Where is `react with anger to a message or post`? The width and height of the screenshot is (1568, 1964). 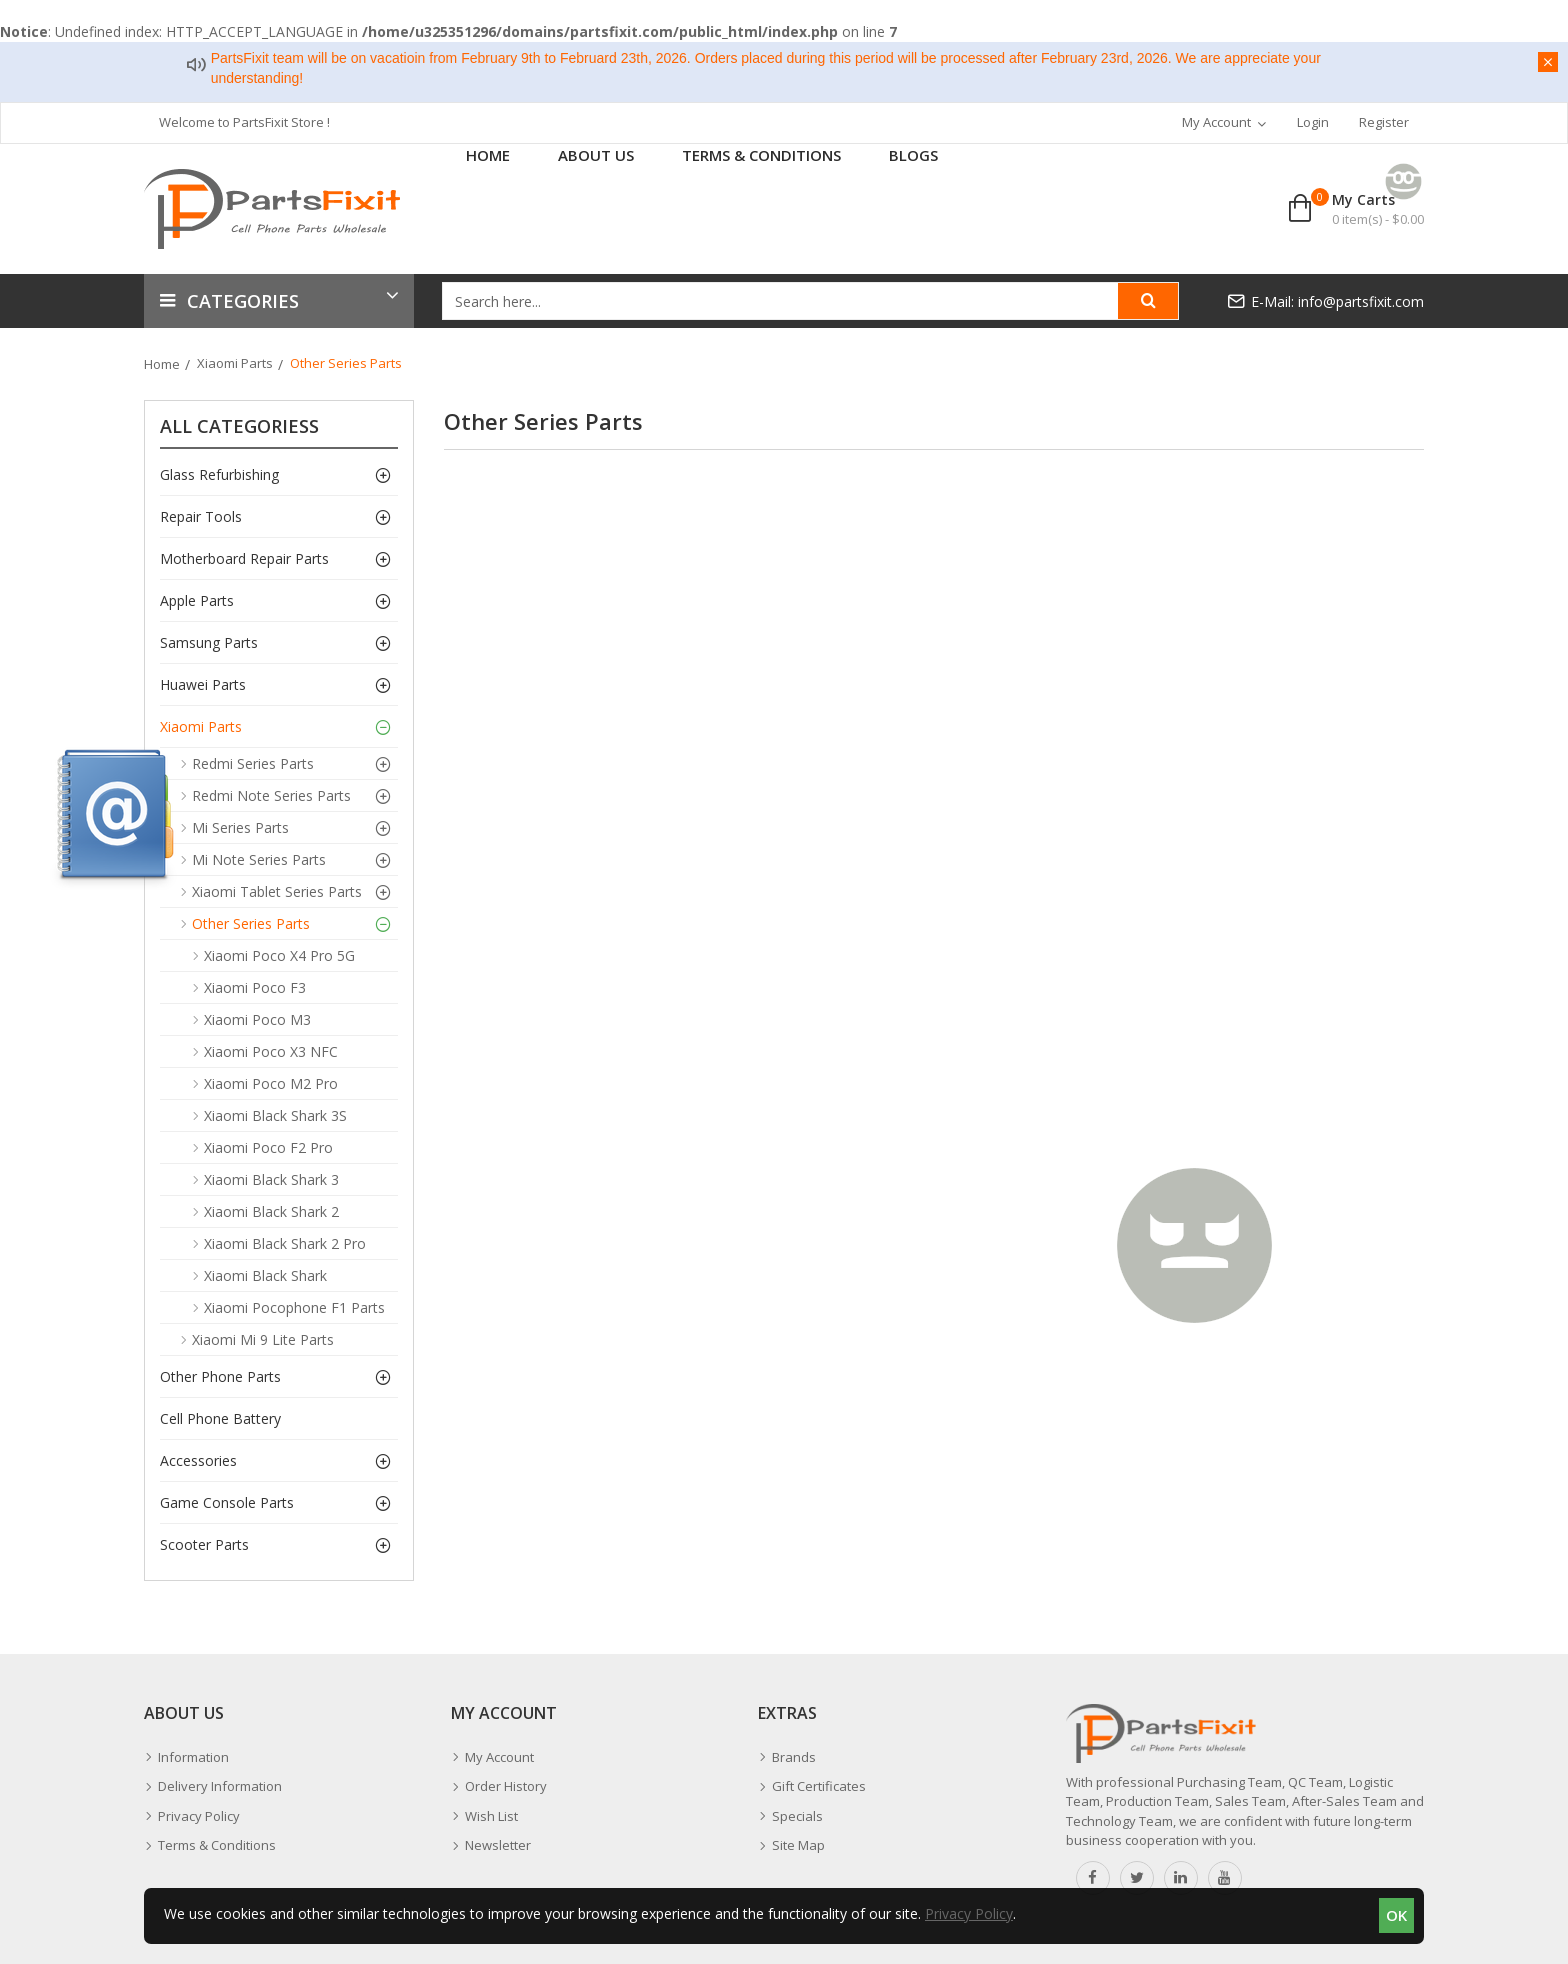 react with anger to a message or post is located at coordinates (1194, 1245).